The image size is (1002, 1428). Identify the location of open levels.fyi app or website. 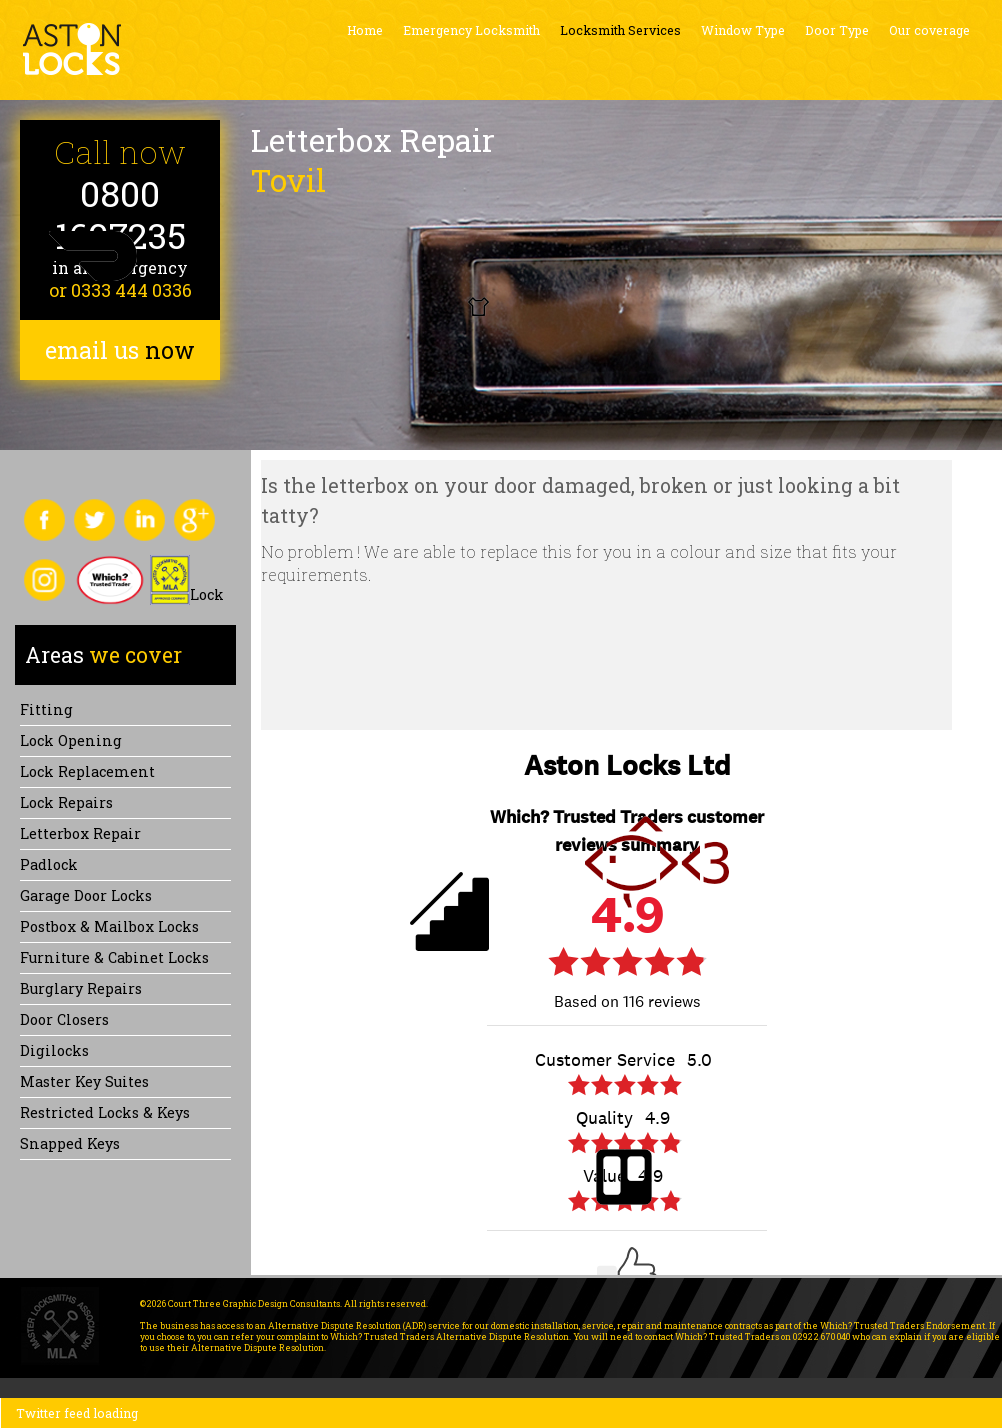
(449, 911).